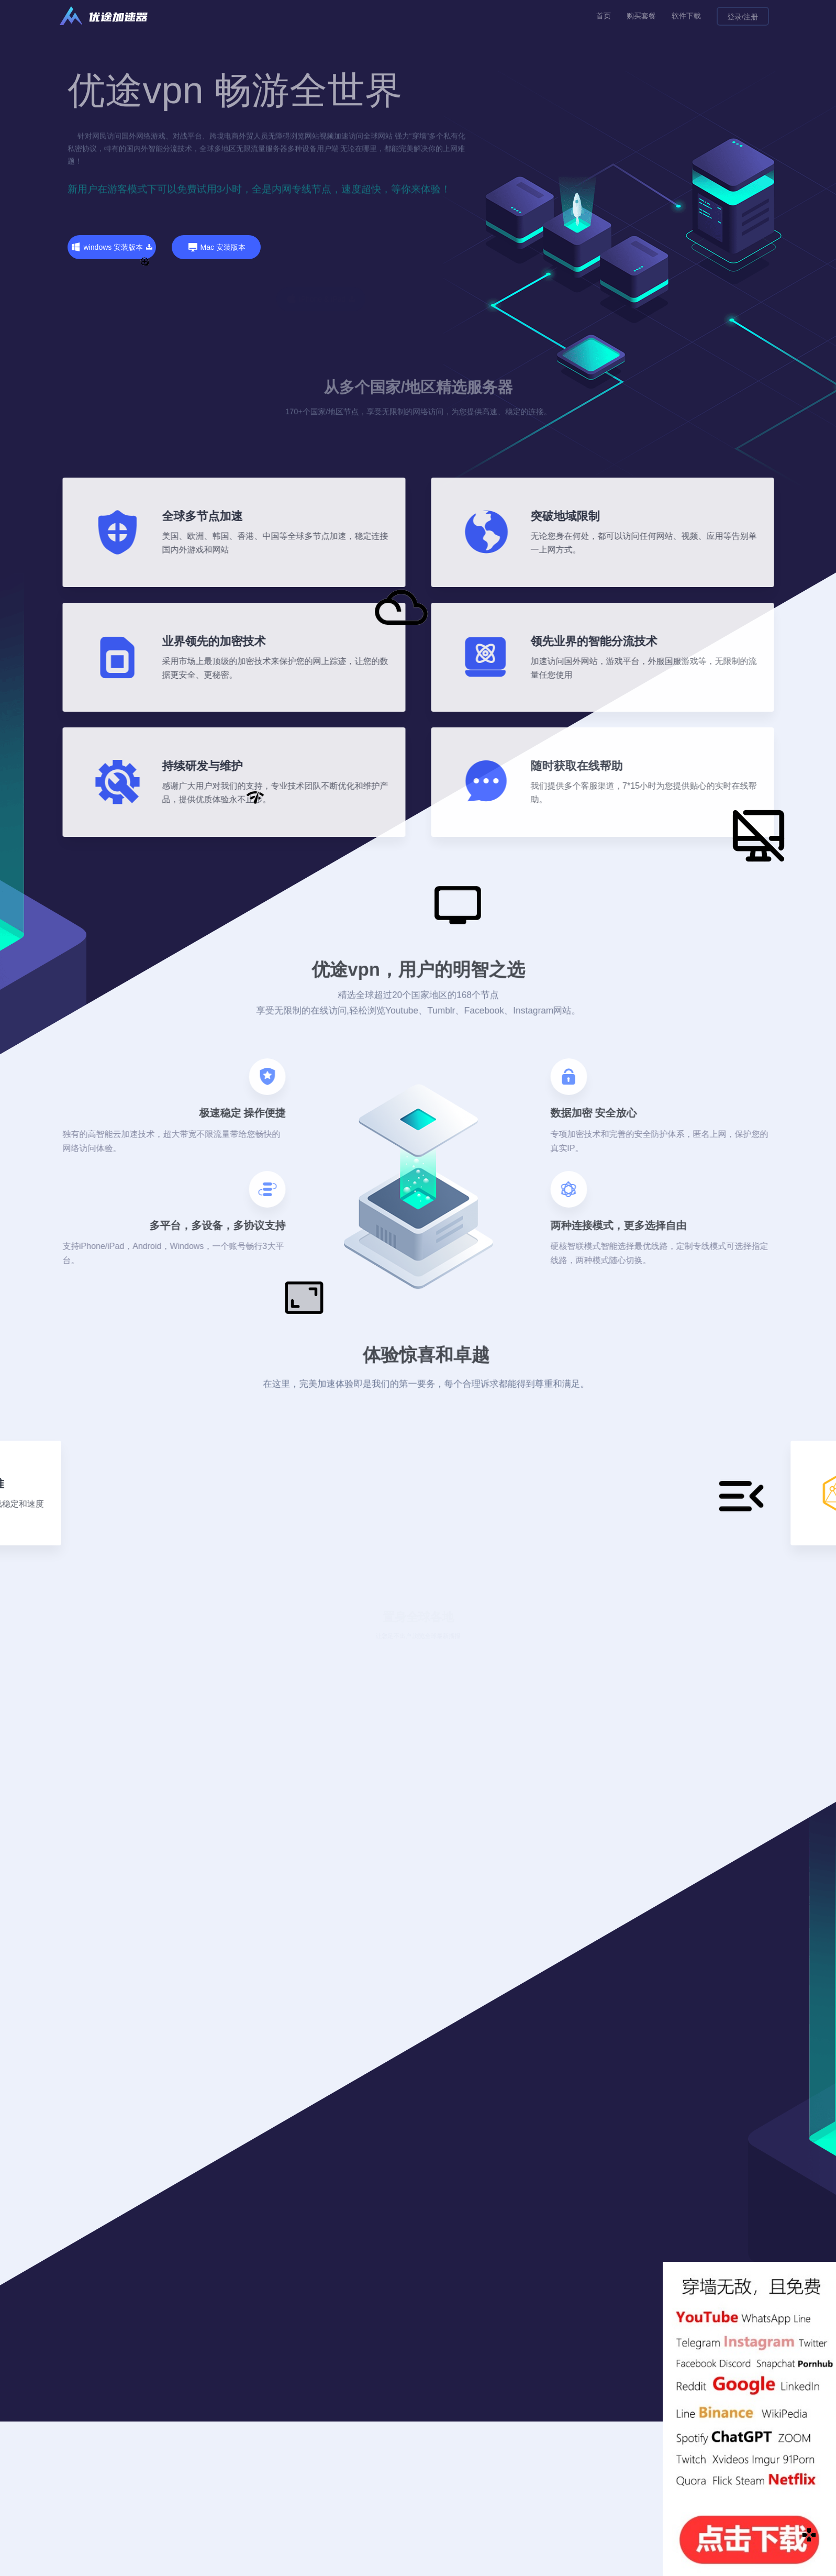  What do you see at coordinates (759, 836) in the screenshot?
I see `indicates iMac or desktop computer is offline` at bounding box center [759, 836].